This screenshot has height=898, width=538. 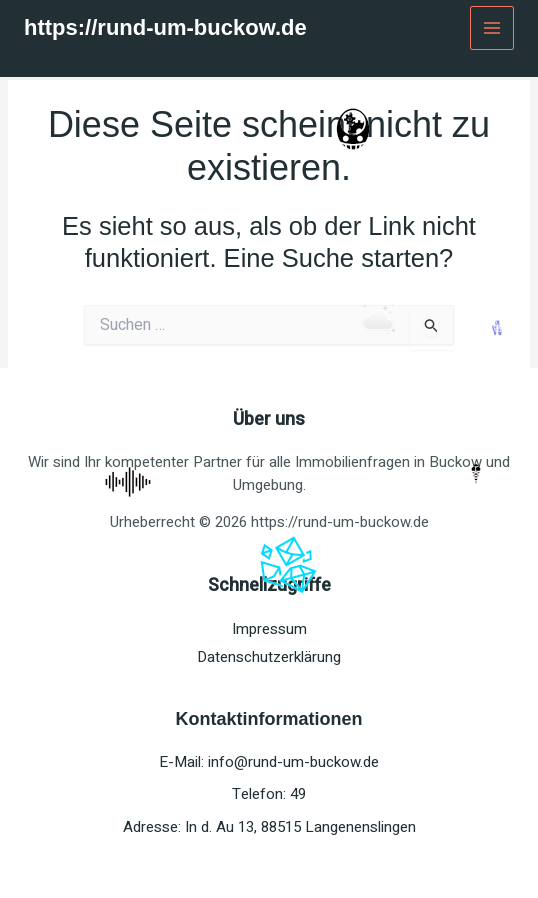 What do you see at coordinates (288, 564) in the screenshot?
I see `view your gem balance or currency` at bounding box center [288, 564].